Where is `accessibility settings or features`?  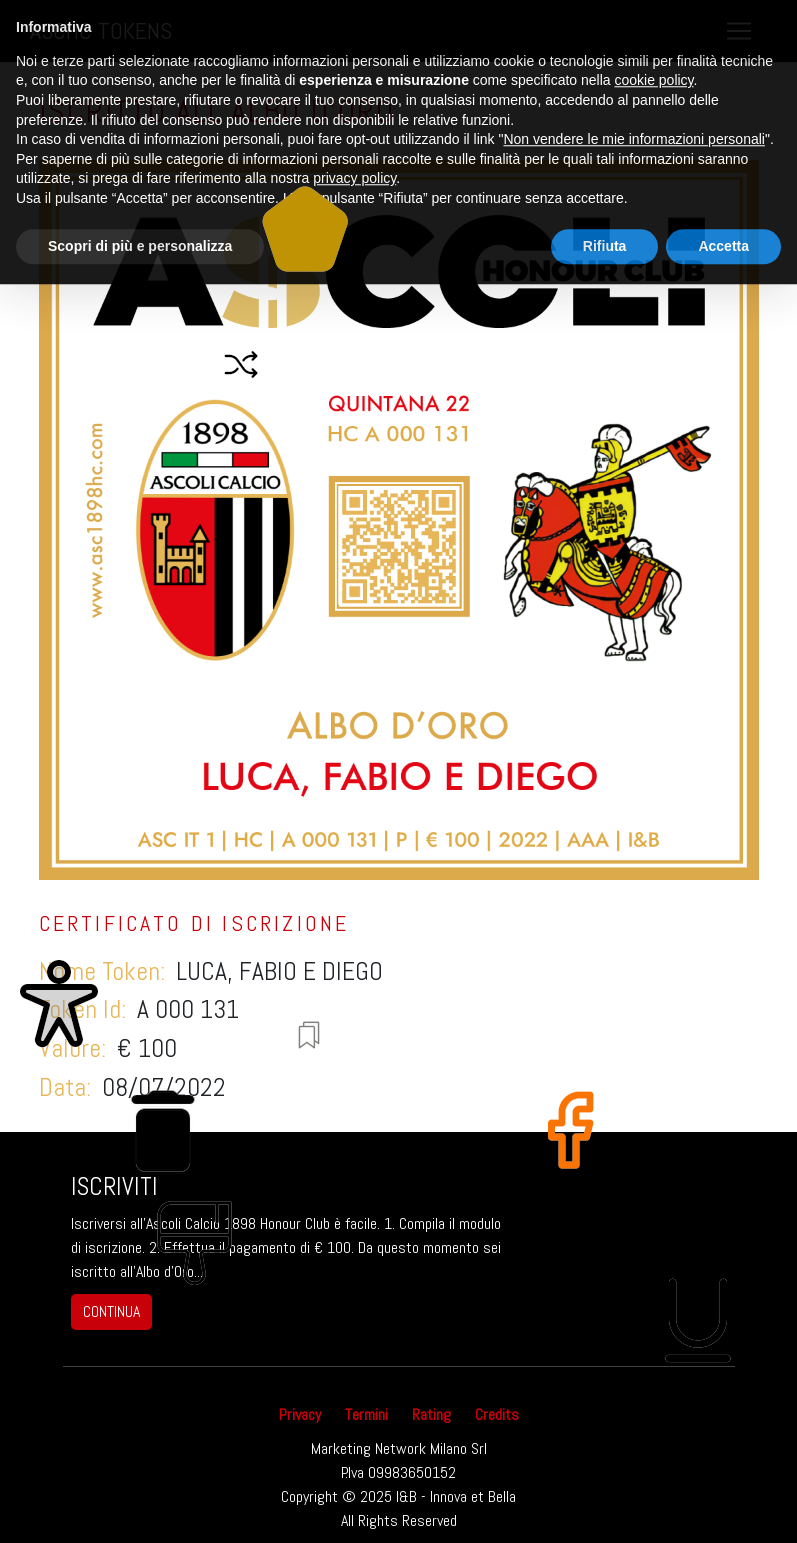 accessibility settings or features is located at coordinates (59, 1005).